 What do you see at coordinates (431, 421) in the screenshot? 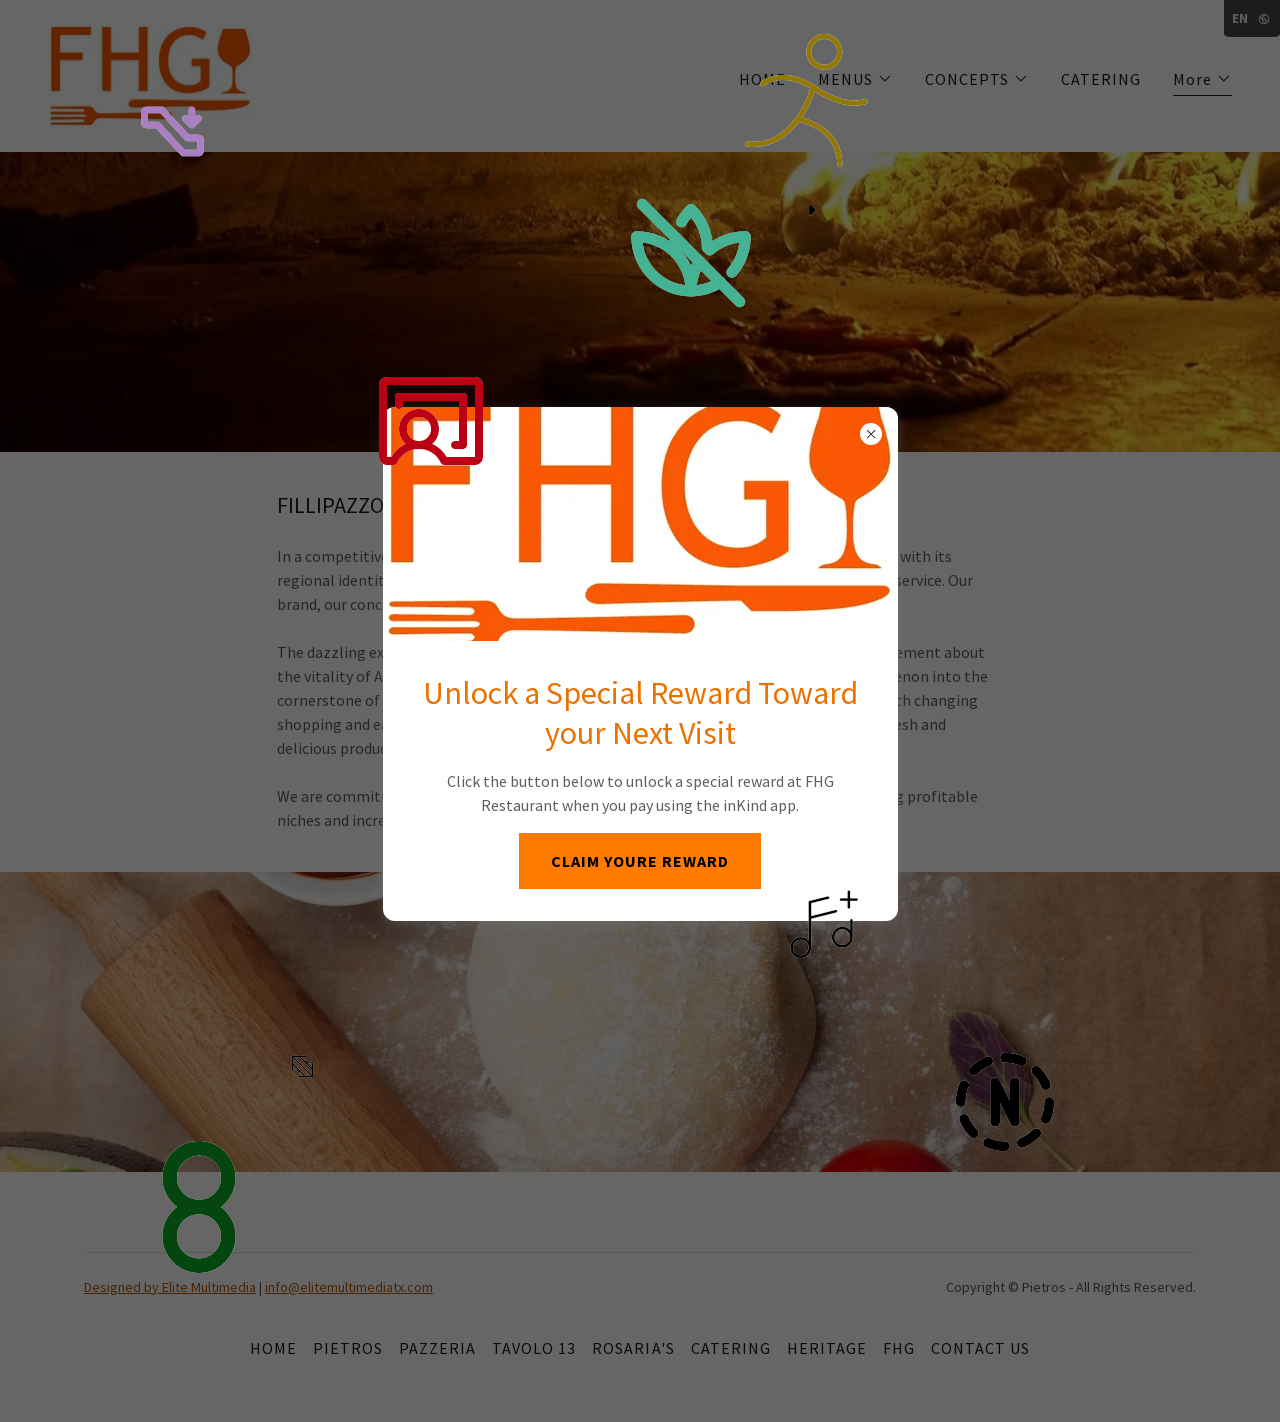
I see `access teaching or presentation mode` at bounding box center [431, 421].